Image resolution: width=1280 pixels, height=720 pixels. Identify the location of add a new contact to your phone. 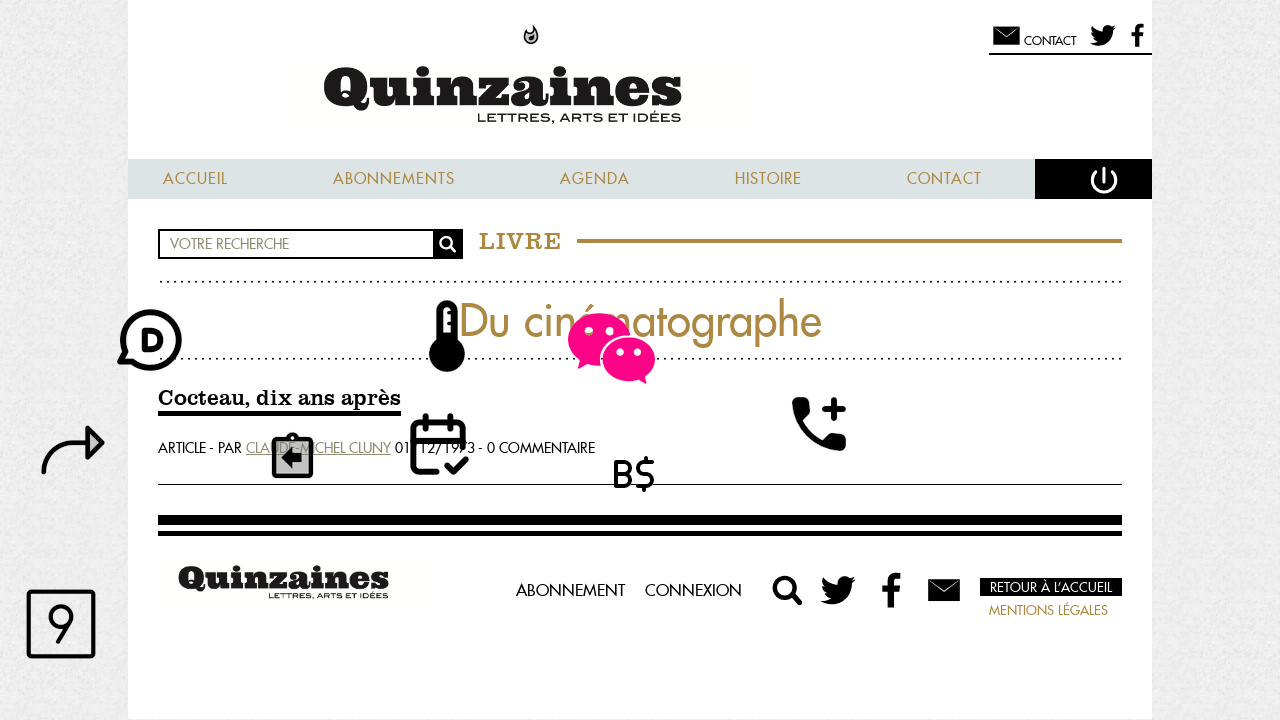
(819, 424).